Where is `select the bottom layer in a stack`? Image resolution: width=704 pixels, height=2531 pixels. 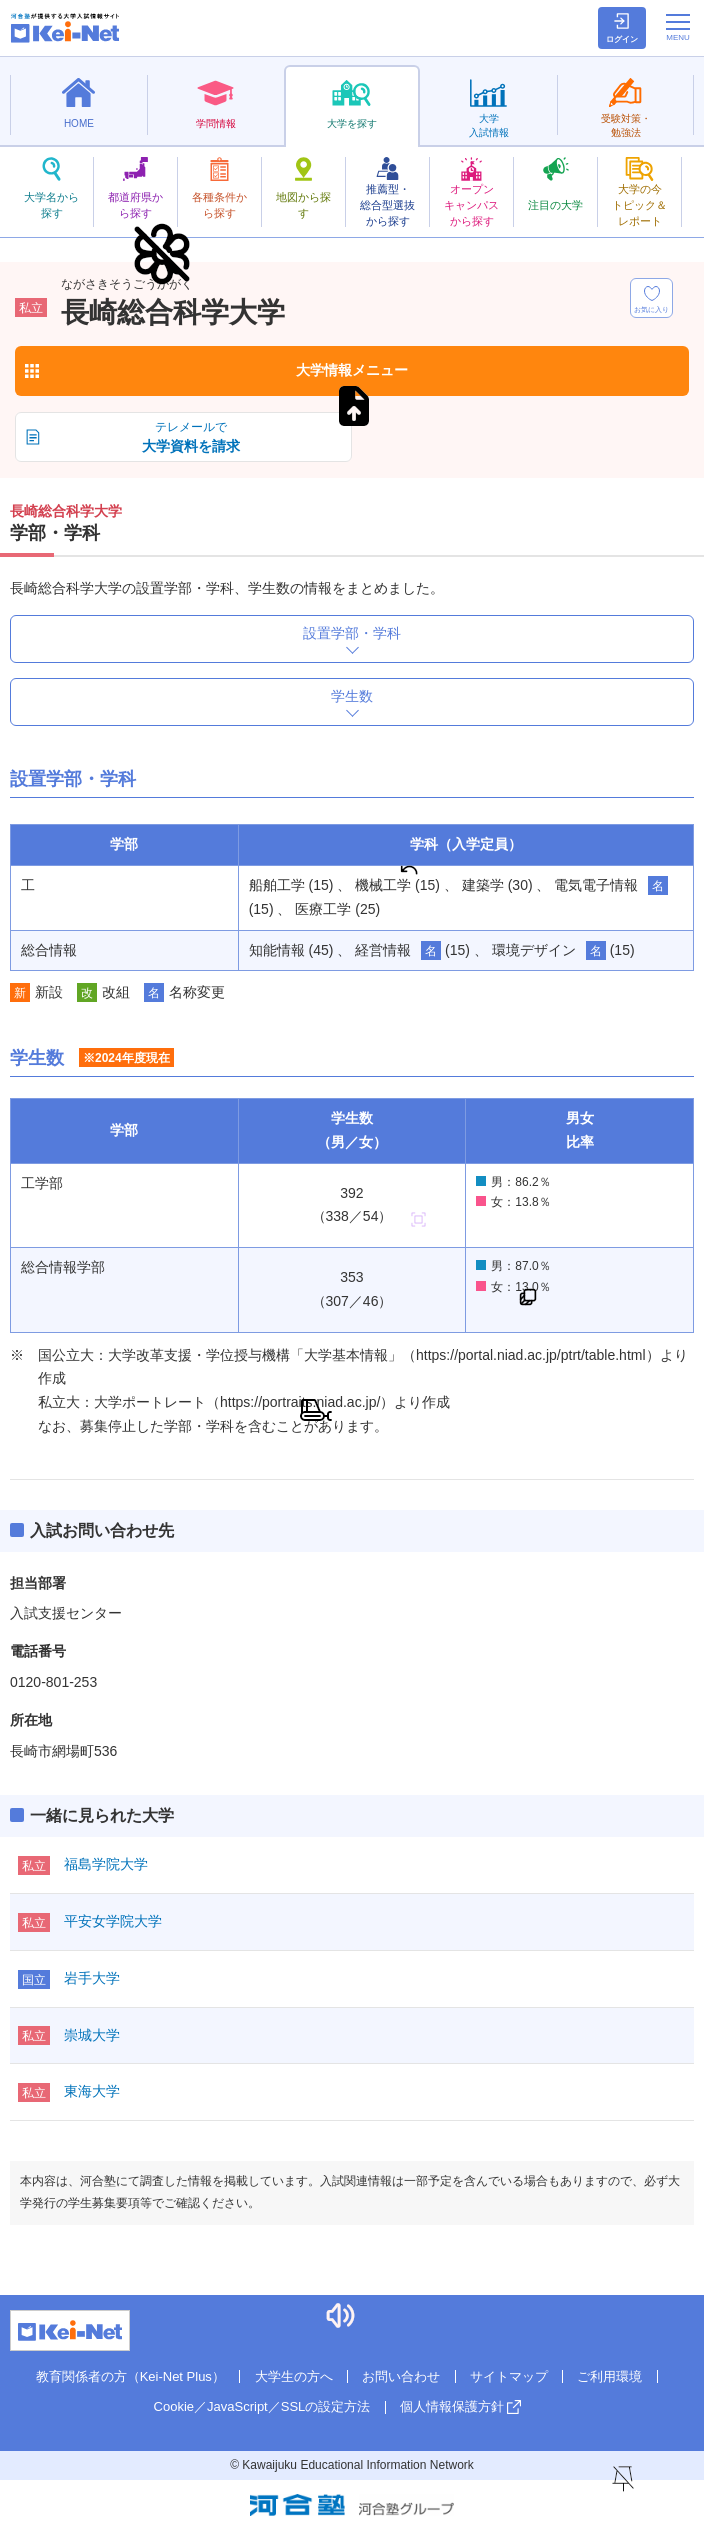
select the bottom layer in a stack is located at coordinates (528, 1297).